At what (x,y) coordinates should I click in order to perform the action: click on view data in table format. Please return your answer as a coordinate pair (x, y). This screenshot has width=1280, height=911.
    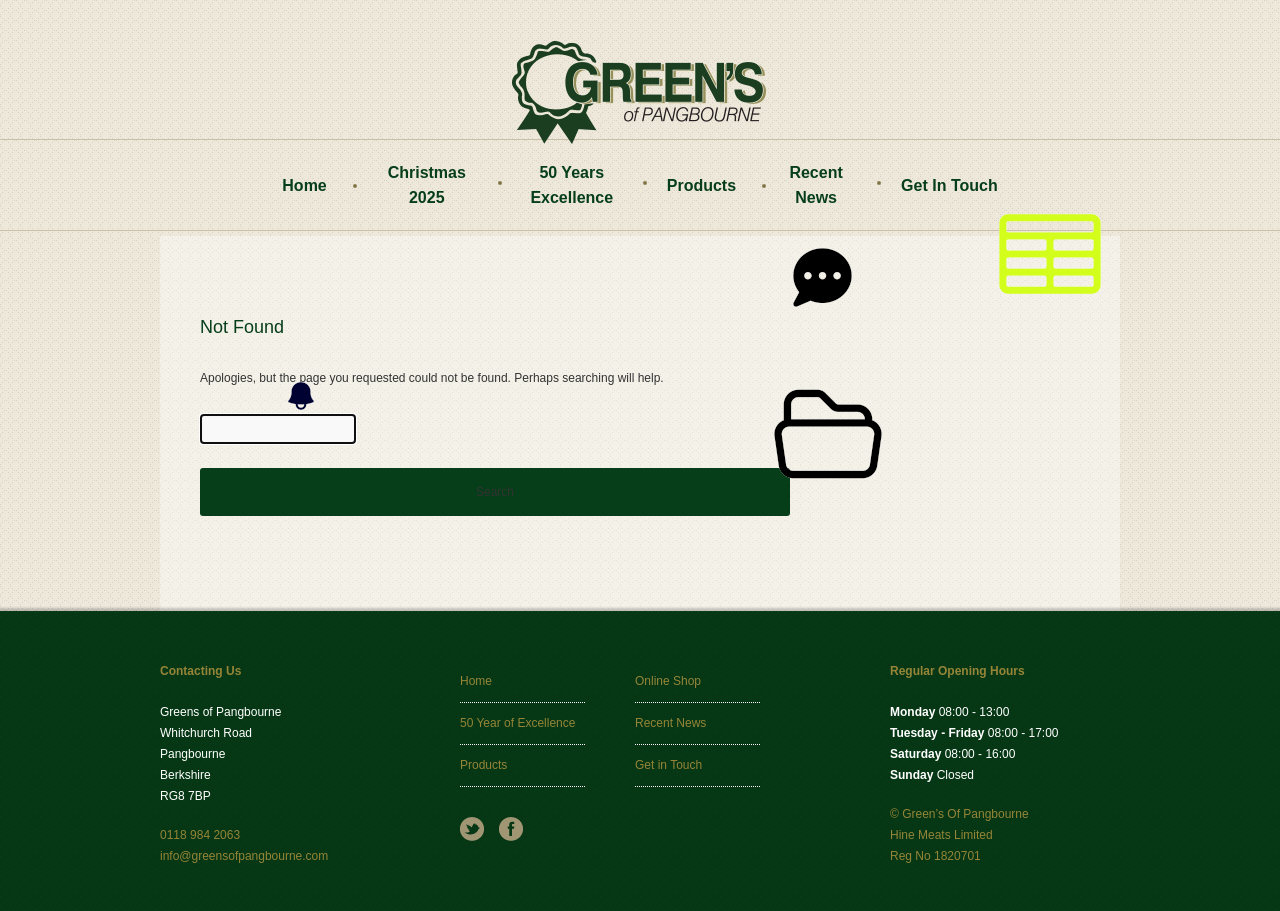
    Looking at the image, I should click on (1050, 254).